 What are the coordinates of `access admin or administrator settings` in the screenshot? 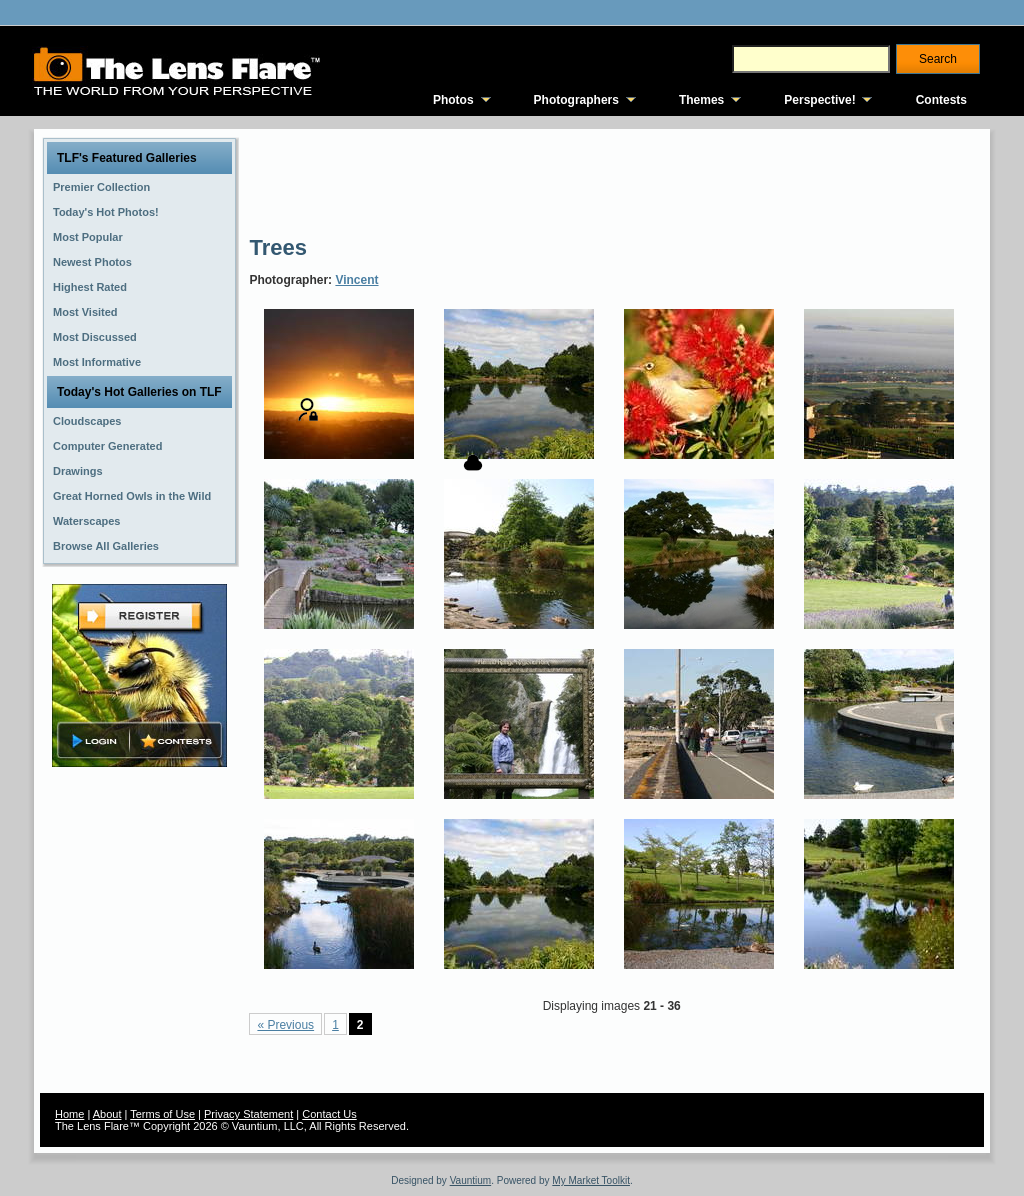 It's located at (307, 410).